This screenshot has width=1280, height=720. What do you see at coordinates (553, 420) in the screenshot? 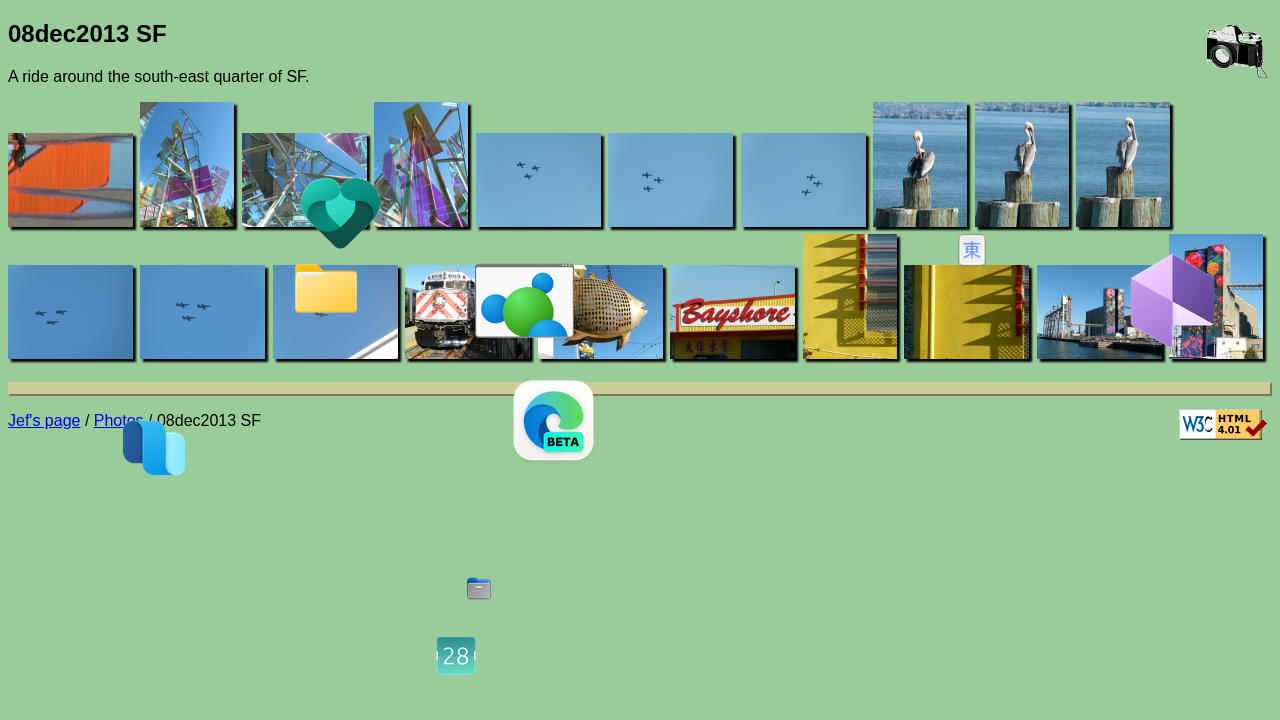
I see `open microsoft edge beta browser` at bounding box center [553, 420].